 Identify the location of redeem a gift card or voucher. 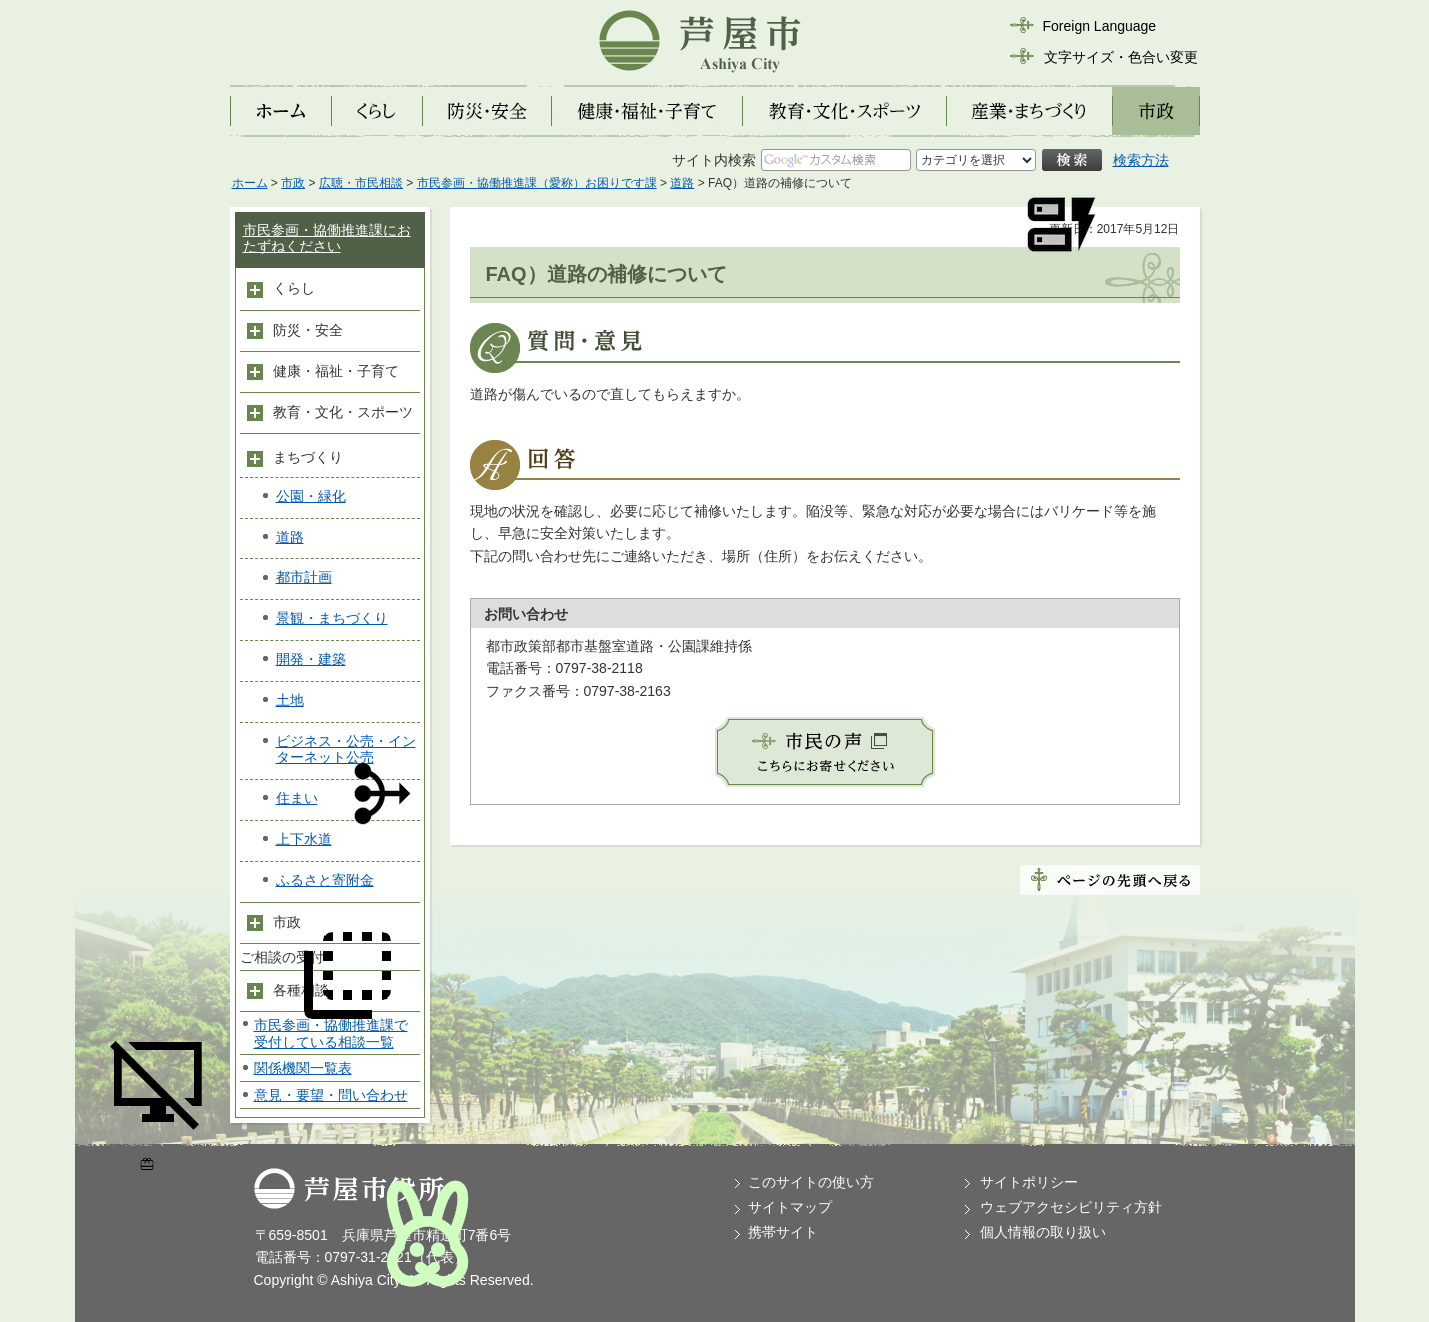
(147, 1164).